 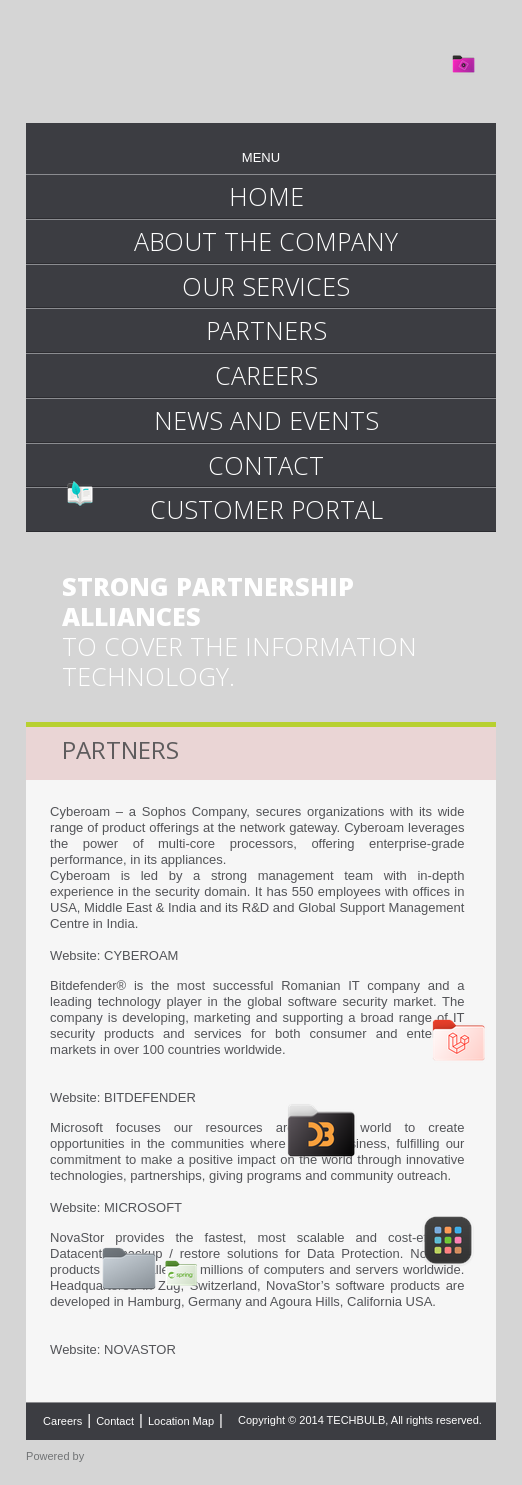 I want to click on open Adobe Premiere Elements project folder, so click(x=463, y=64).